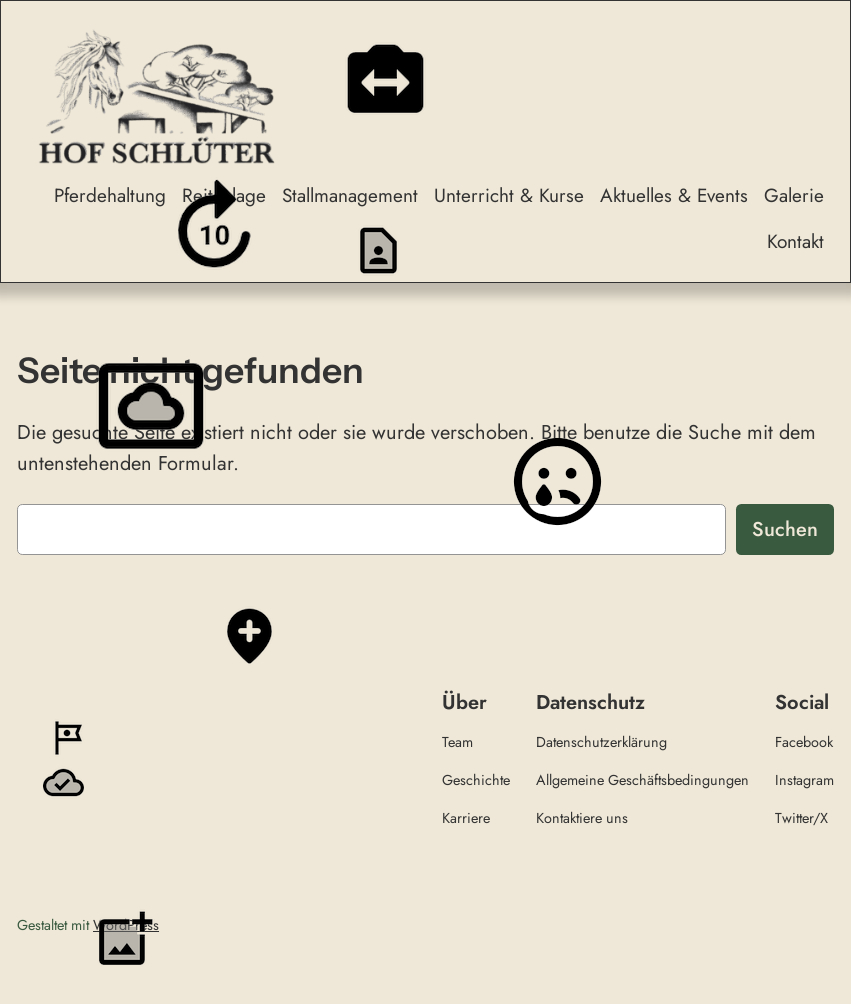 The width and height of the screenshot is (851, 1004). What do you see at coordinates (67, 738) in the screenshot?
I see `start a guided tour or walkthrough` at bounding box center [67, 738].